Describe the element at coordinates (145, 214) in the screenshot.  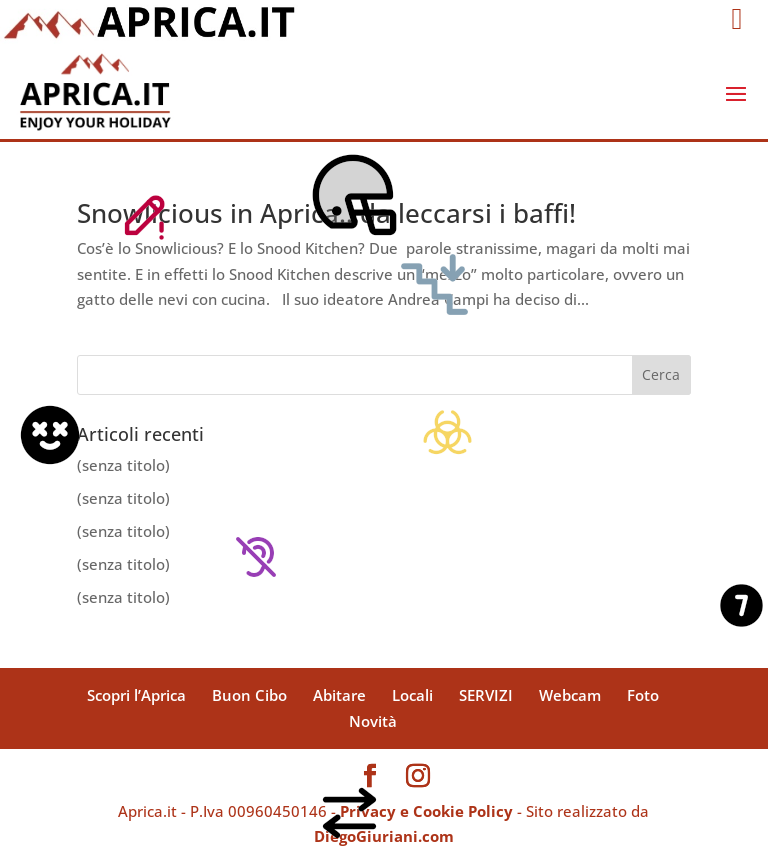
I see `edit action requires attention` at that location.